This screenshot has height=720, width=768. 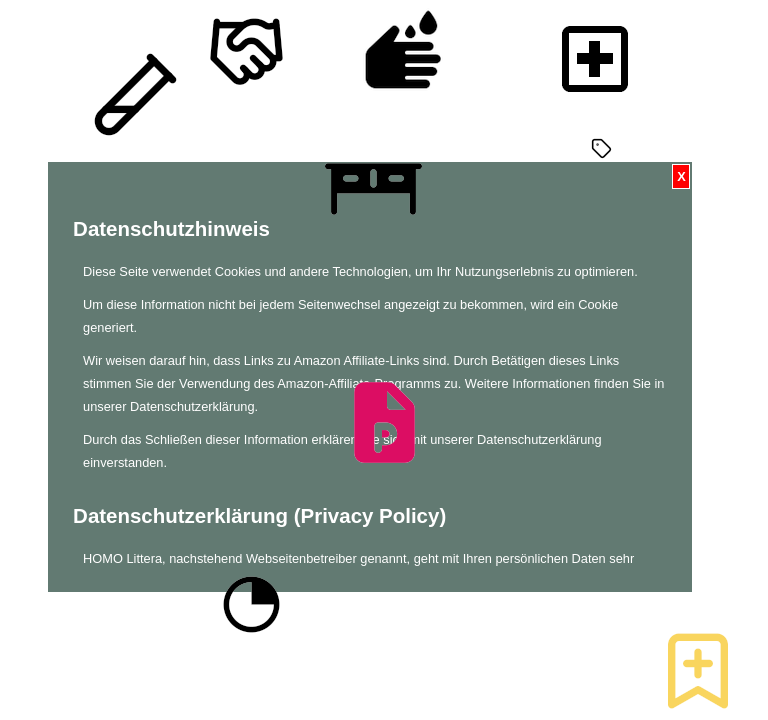 What do you see at coordinates (595, 59) in the screenshot?
I see `find nearby hospitals or medical facilities` at bounding box center [595, 59].